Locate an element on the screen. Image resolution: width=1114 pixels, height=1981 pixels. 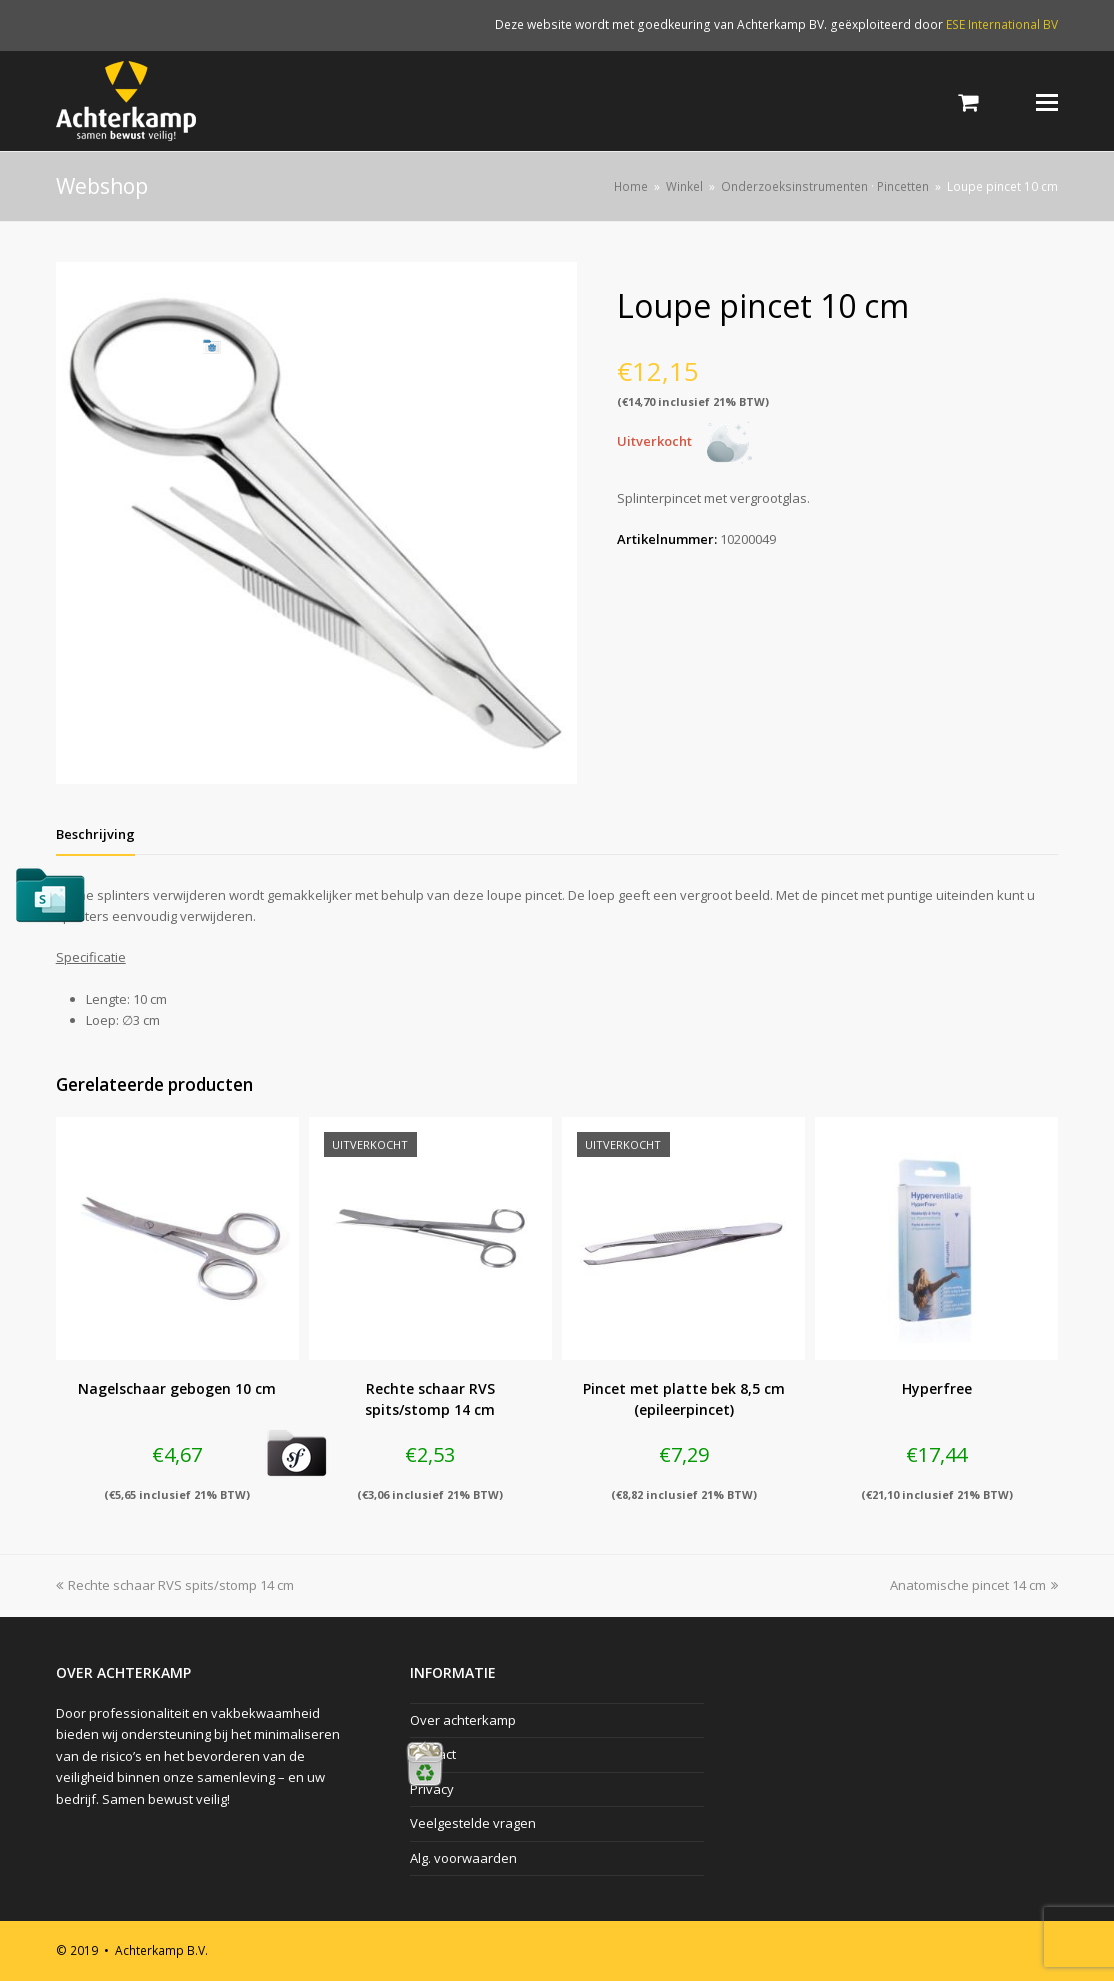
indicates partly cloudy conditions at night is located at coordinates (729, 442).